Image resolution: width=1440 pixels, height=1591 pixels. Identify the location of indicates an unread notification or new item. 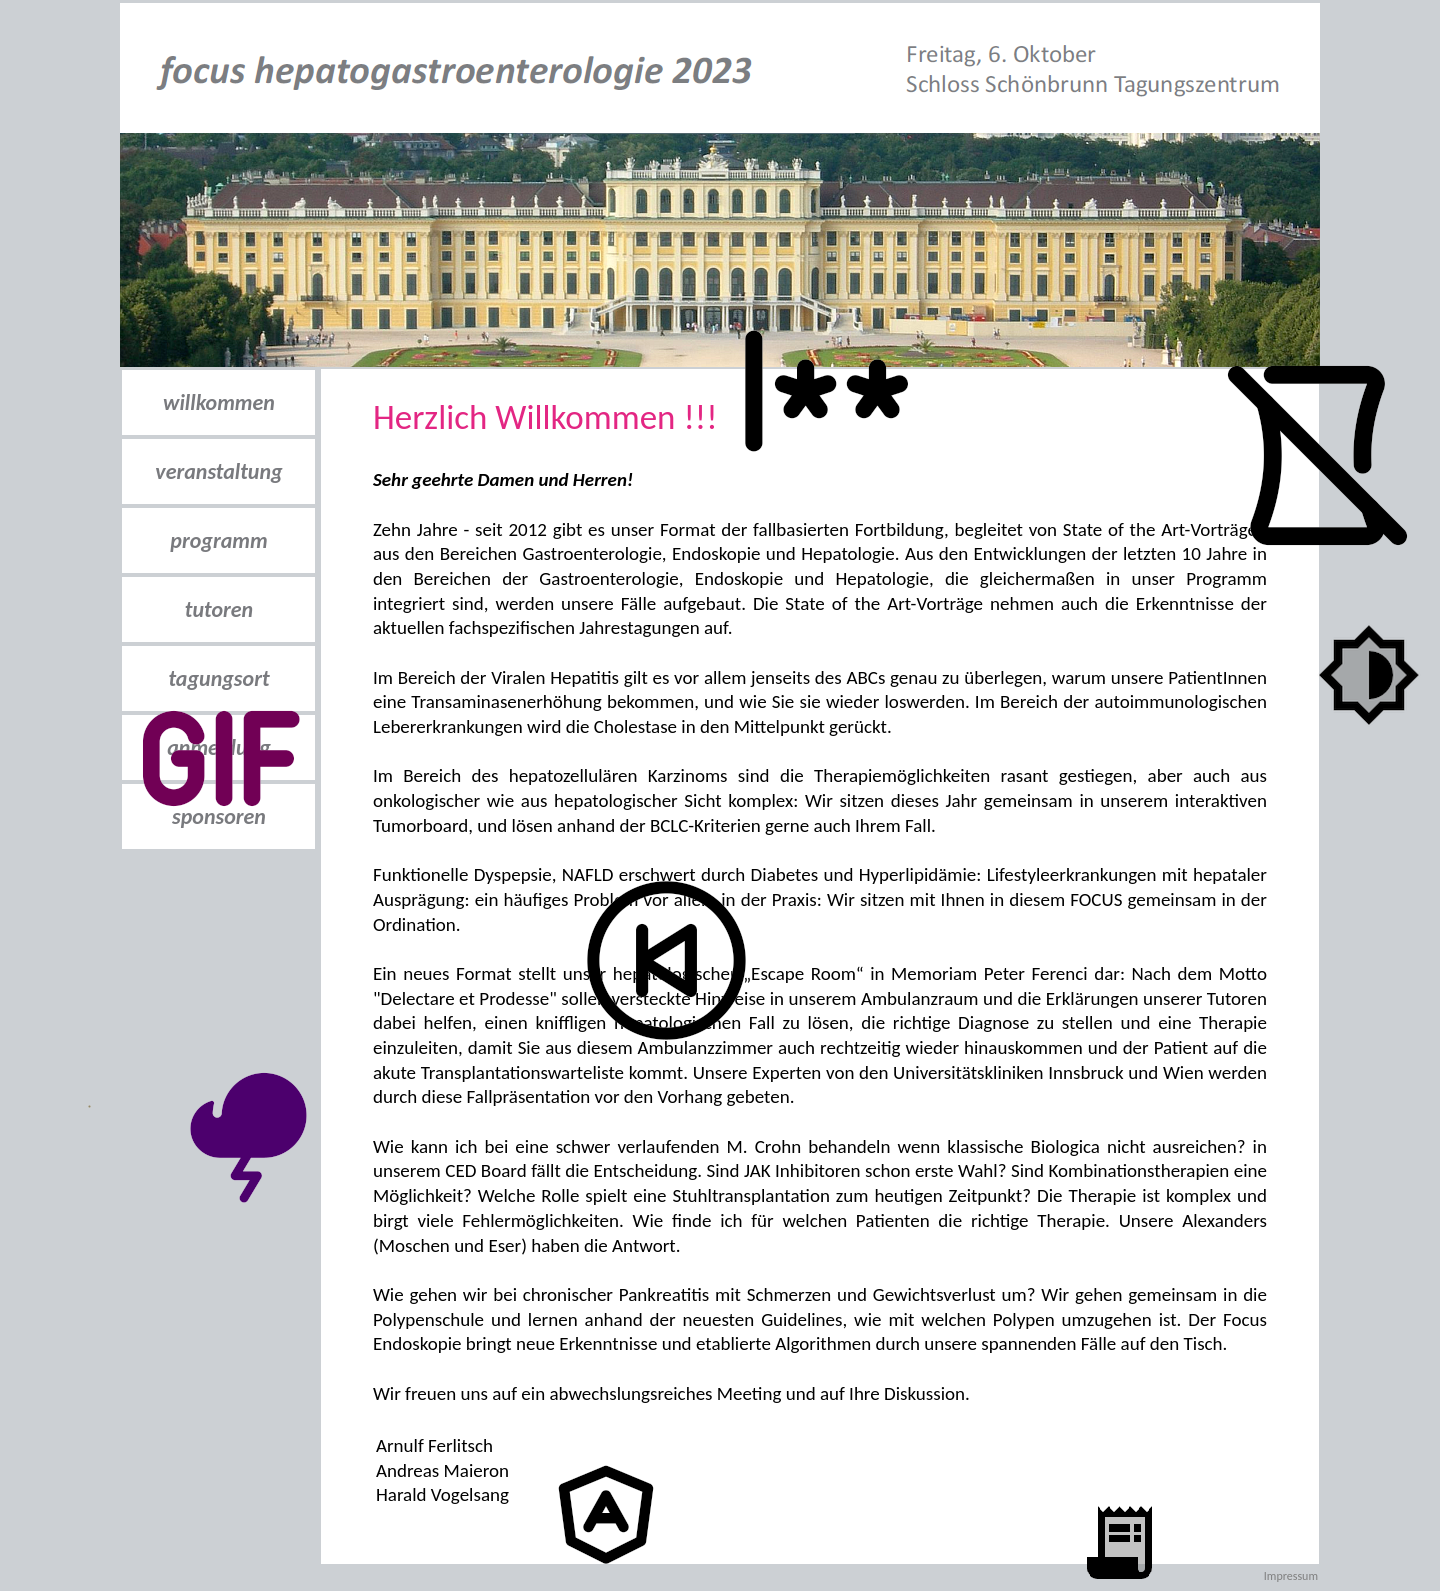
(89, 1106).